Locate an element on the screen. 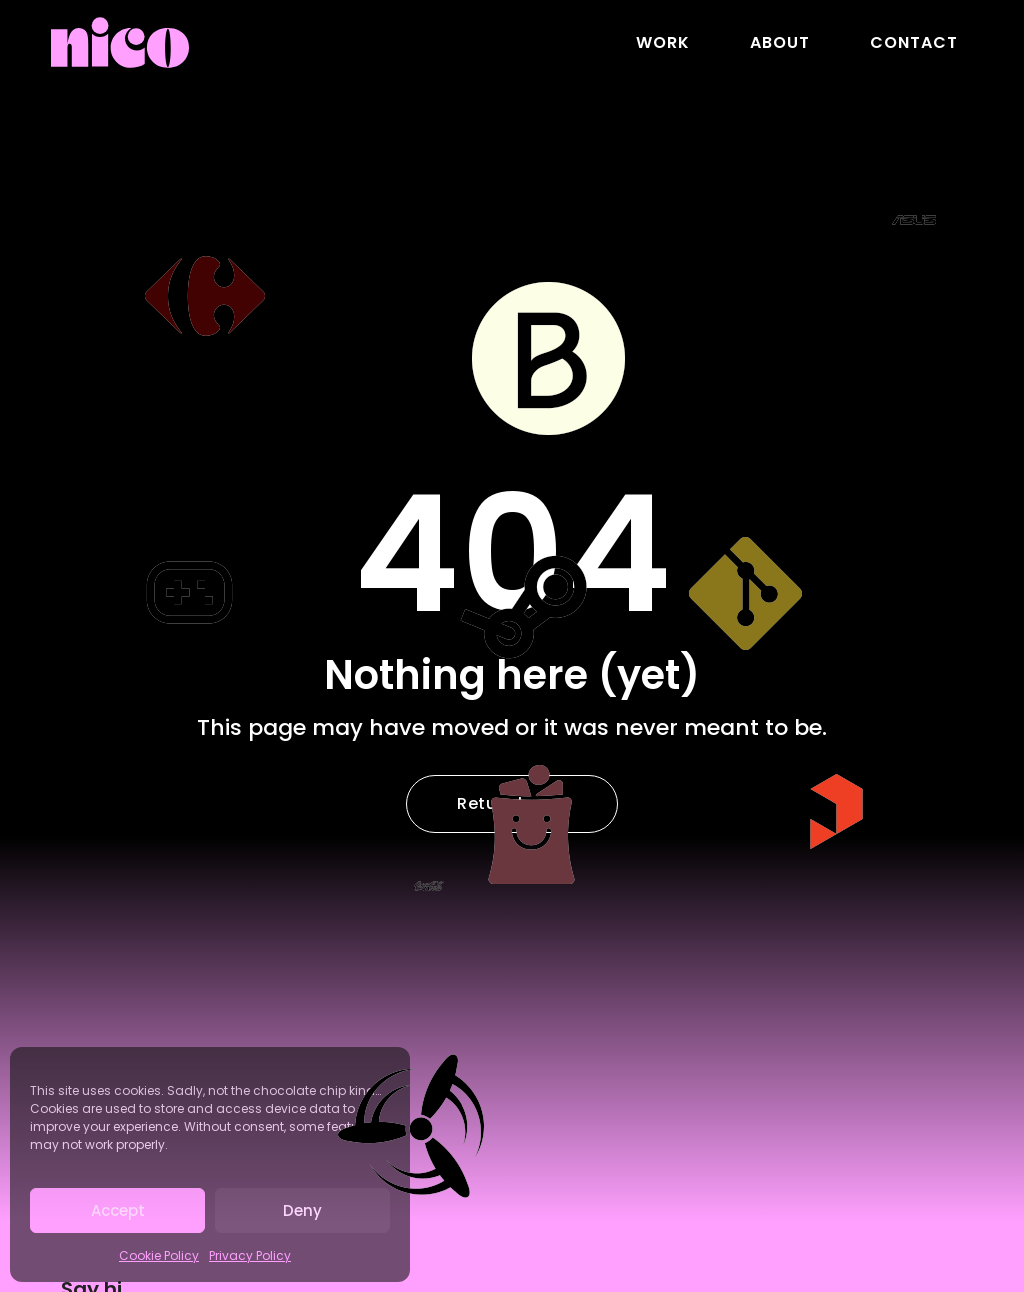 The image size is (1024, 1292). open the Carrefour shopping app is located at coordinates (205, 296).